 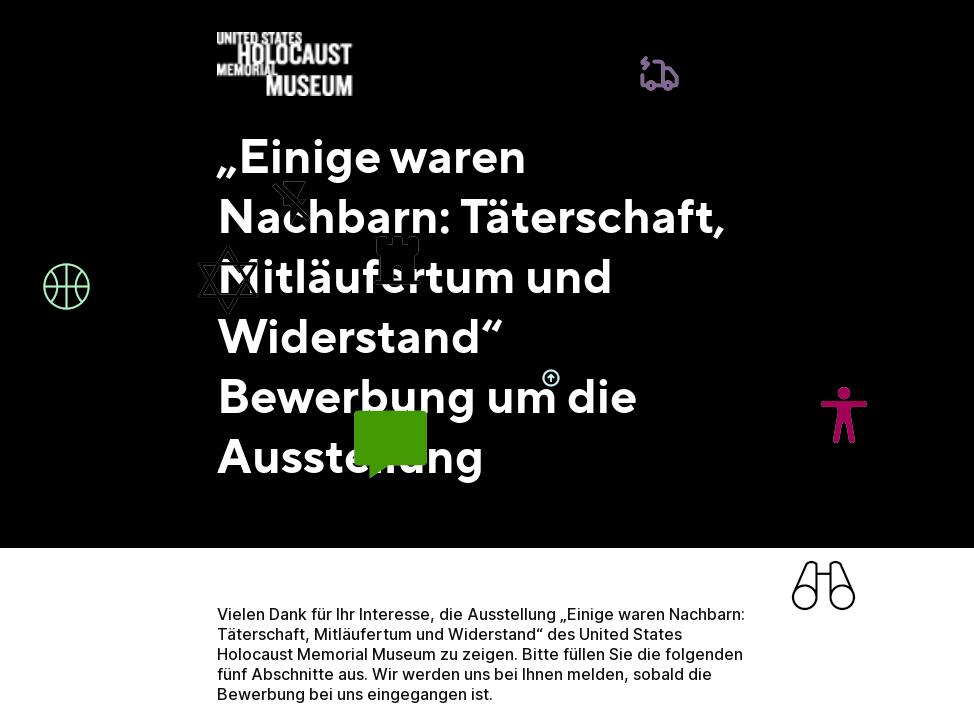 What do you see at coordinates (823, 585) in the screenshot?
I see `search or explore content` at bounding box center [823, 585].